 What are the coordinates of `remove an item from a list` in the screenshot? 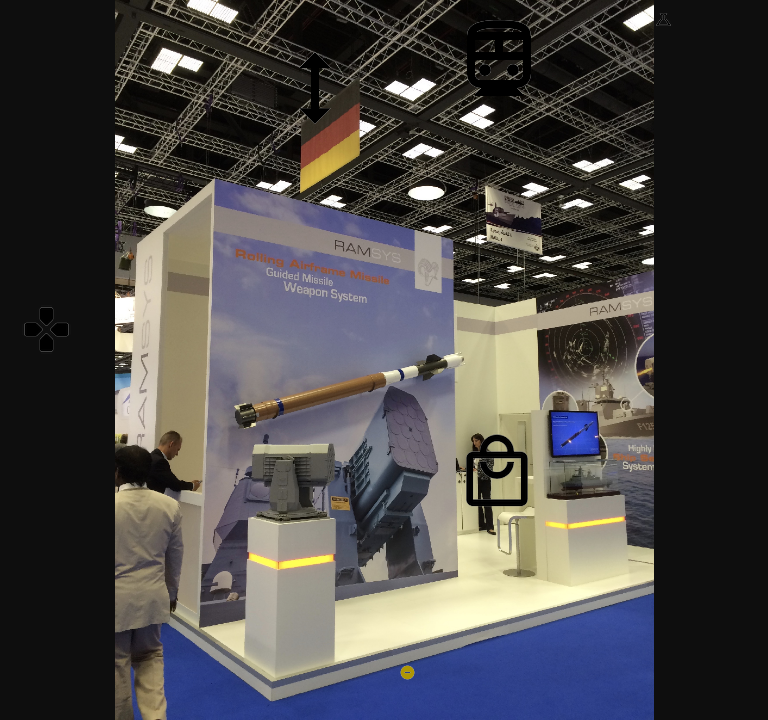 It's located at (407, 672).